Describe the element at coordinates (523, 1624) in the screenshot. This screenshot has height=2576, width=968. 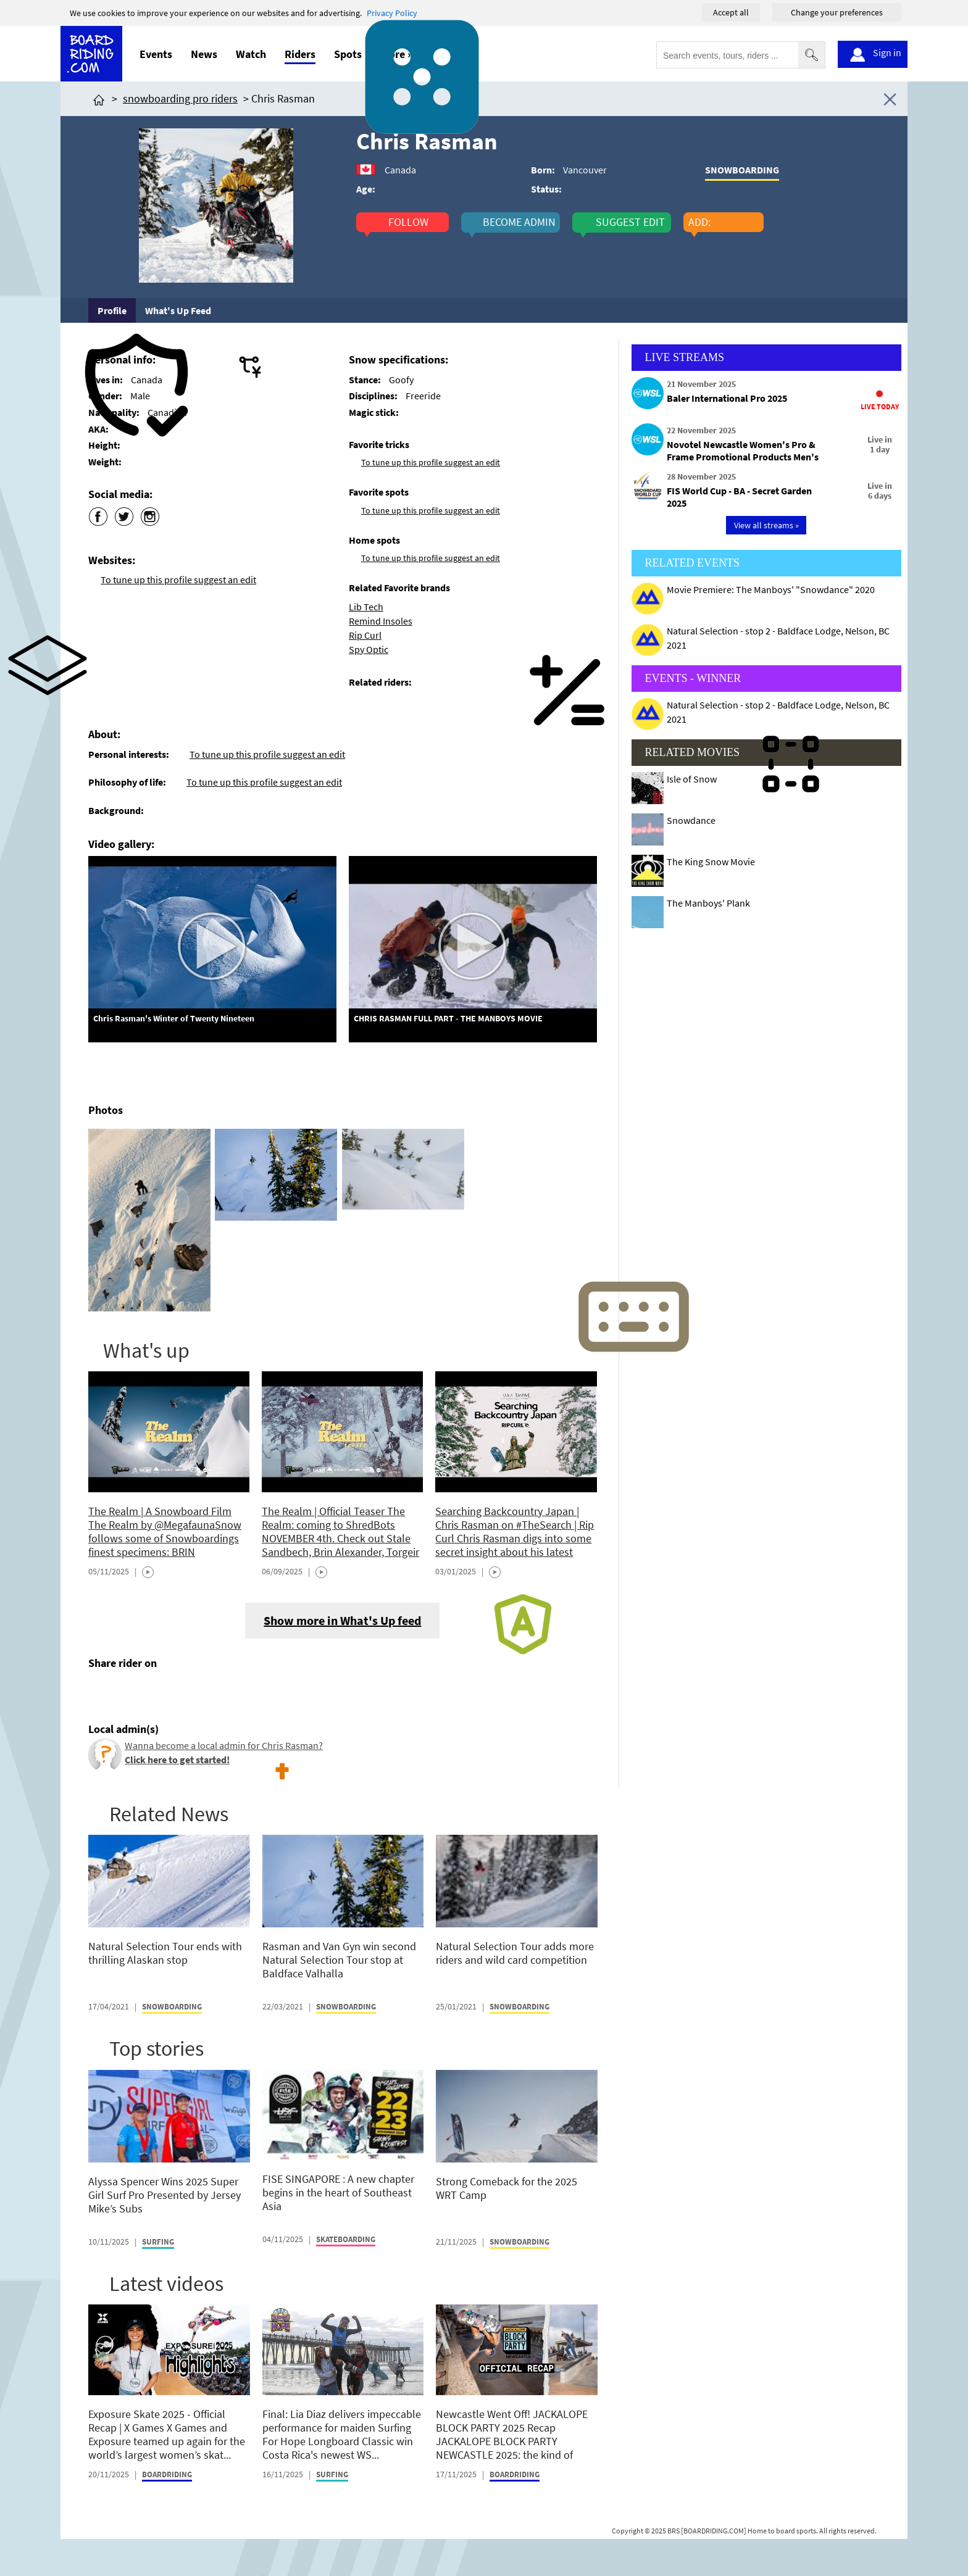
I see `angular framework logo` at that location.